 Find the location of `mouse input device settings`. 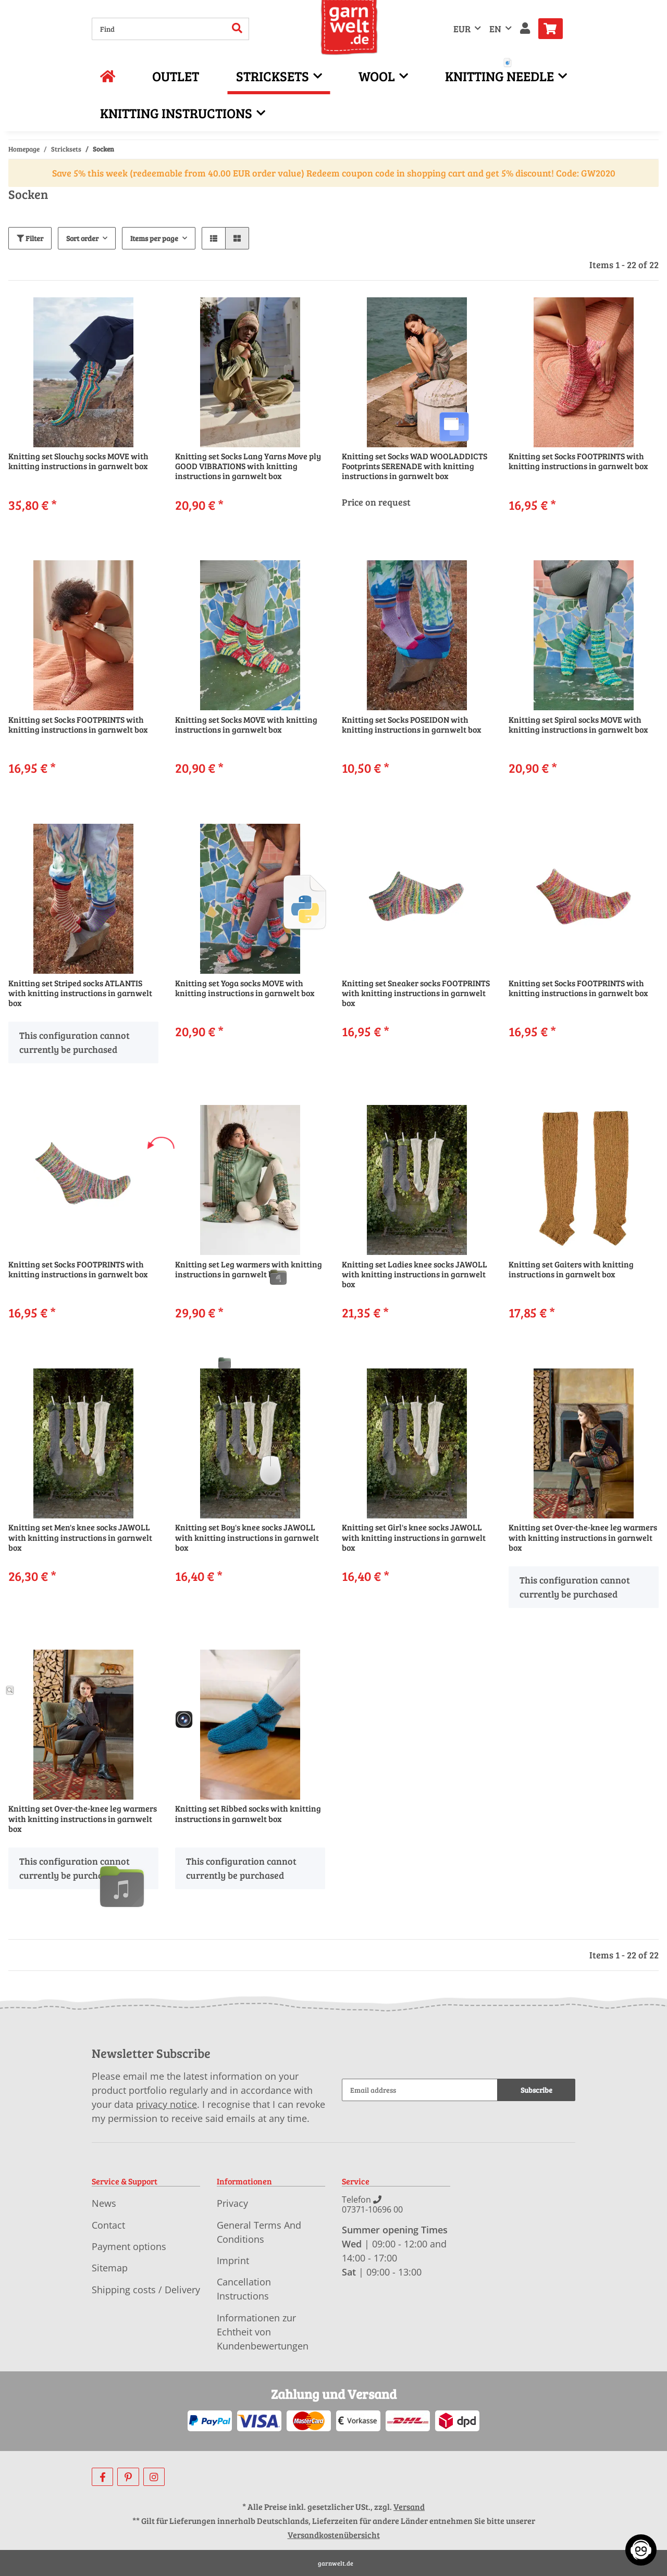

mouse input device settings is located at coordinates (270, 1471).